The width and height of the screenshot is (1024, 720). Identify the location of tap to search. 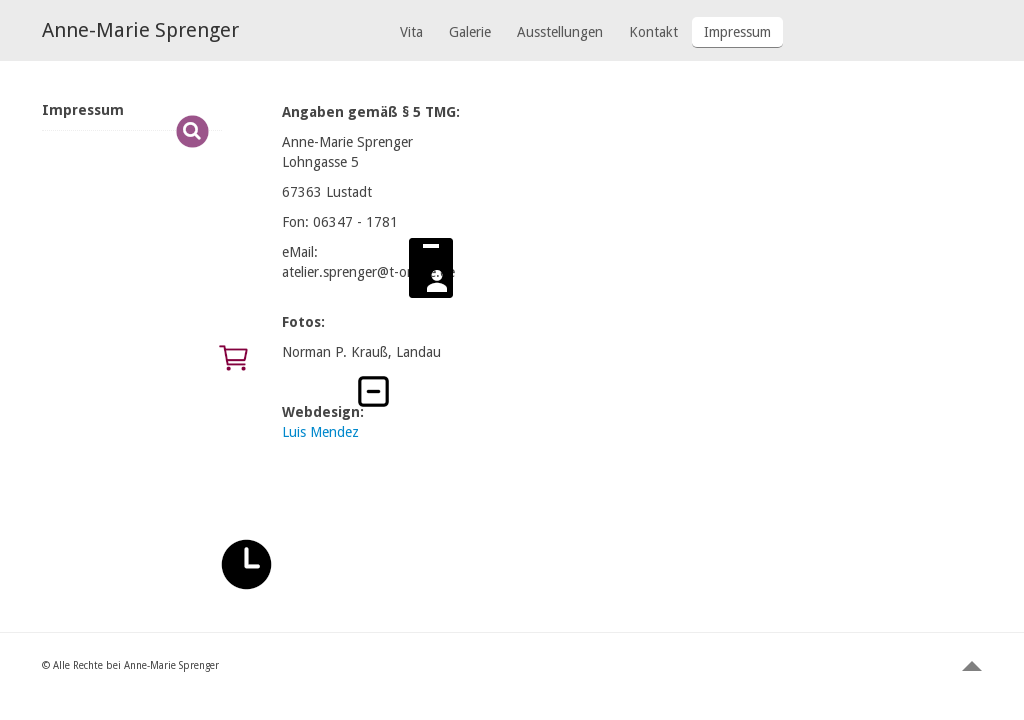
(192, 131).